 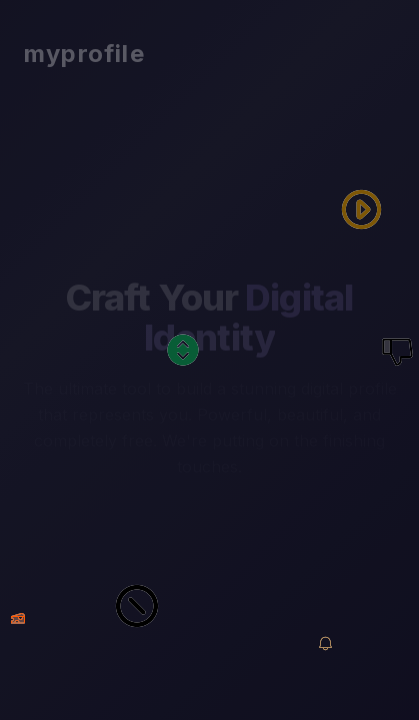 What do you see at coordinates (183, 350) in the screenshot?
I see `expand or collapse a section` at bounding box center [183, 350].